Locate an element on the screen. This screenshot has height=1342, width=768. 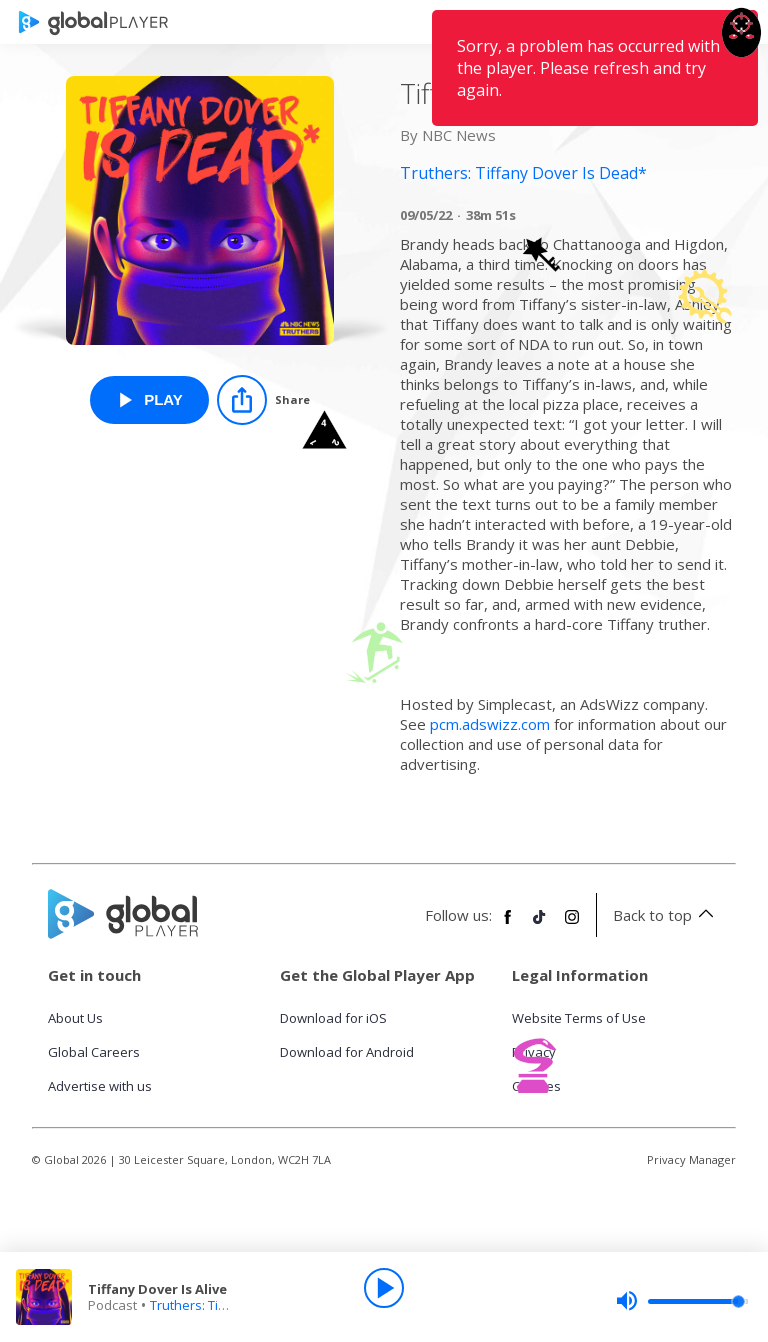
select a 4-sided die for rolling is located at coordinates (324, 429).